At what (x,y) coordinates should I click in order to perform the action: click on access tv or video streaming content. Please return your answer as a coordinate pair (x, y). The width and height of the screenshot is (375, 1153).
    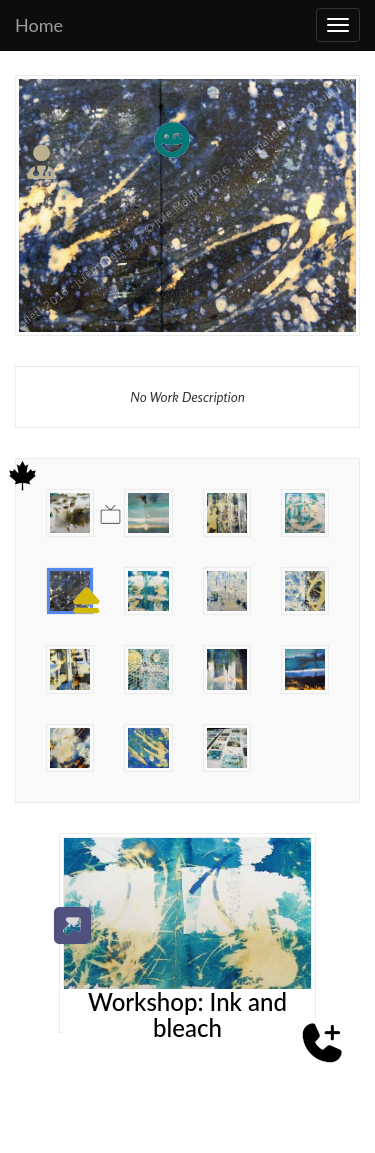
    Looking at the image, I should click on (110, 515).